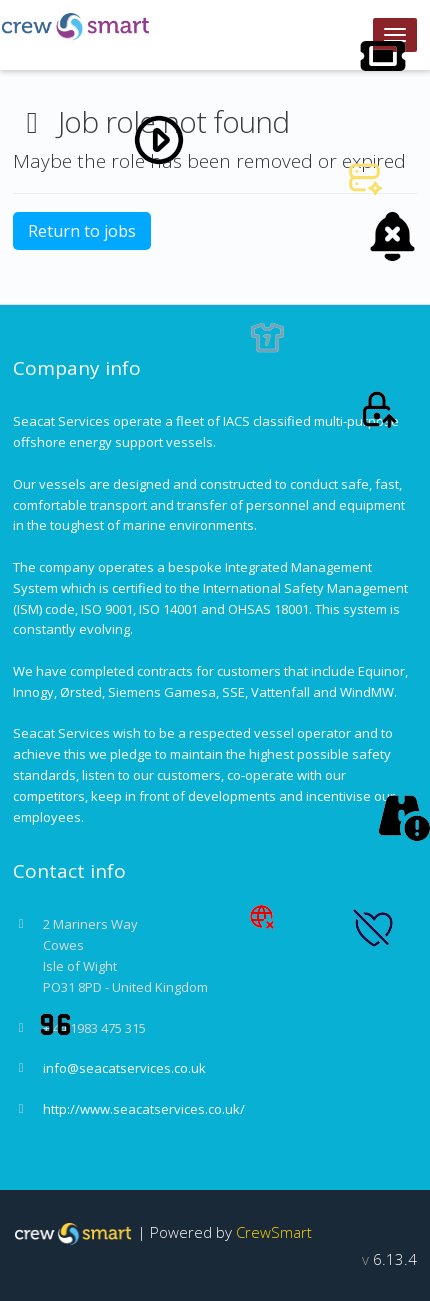 Image resolution: width=430 pixels, height=1301 pixels. Describe the element at coordinates (261, 916) in the screenshot. I see `indicates no internet connection` at that location.